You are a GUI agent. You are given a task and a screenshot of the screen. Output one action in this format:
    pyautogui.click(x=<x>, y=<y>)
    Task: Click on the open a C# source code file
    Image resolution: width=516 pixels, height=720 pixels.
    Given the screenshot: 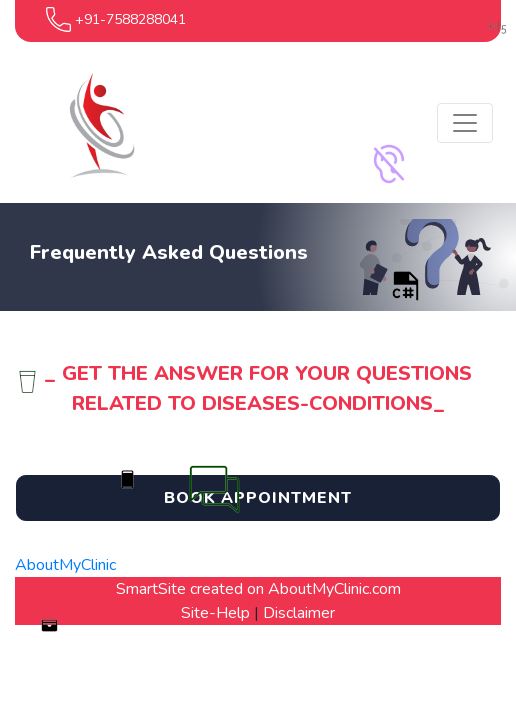 What is the action you would take?
    pyautogui.click(x=406, y=286)
    